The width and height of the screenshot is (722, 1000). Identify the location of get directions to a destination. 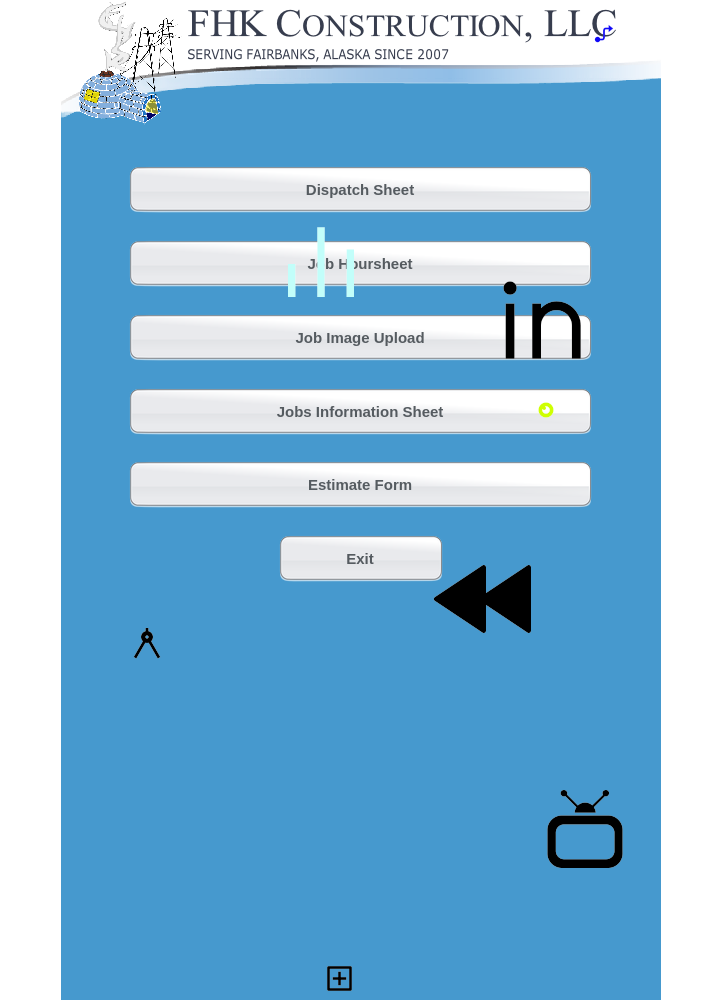
(604, 34).